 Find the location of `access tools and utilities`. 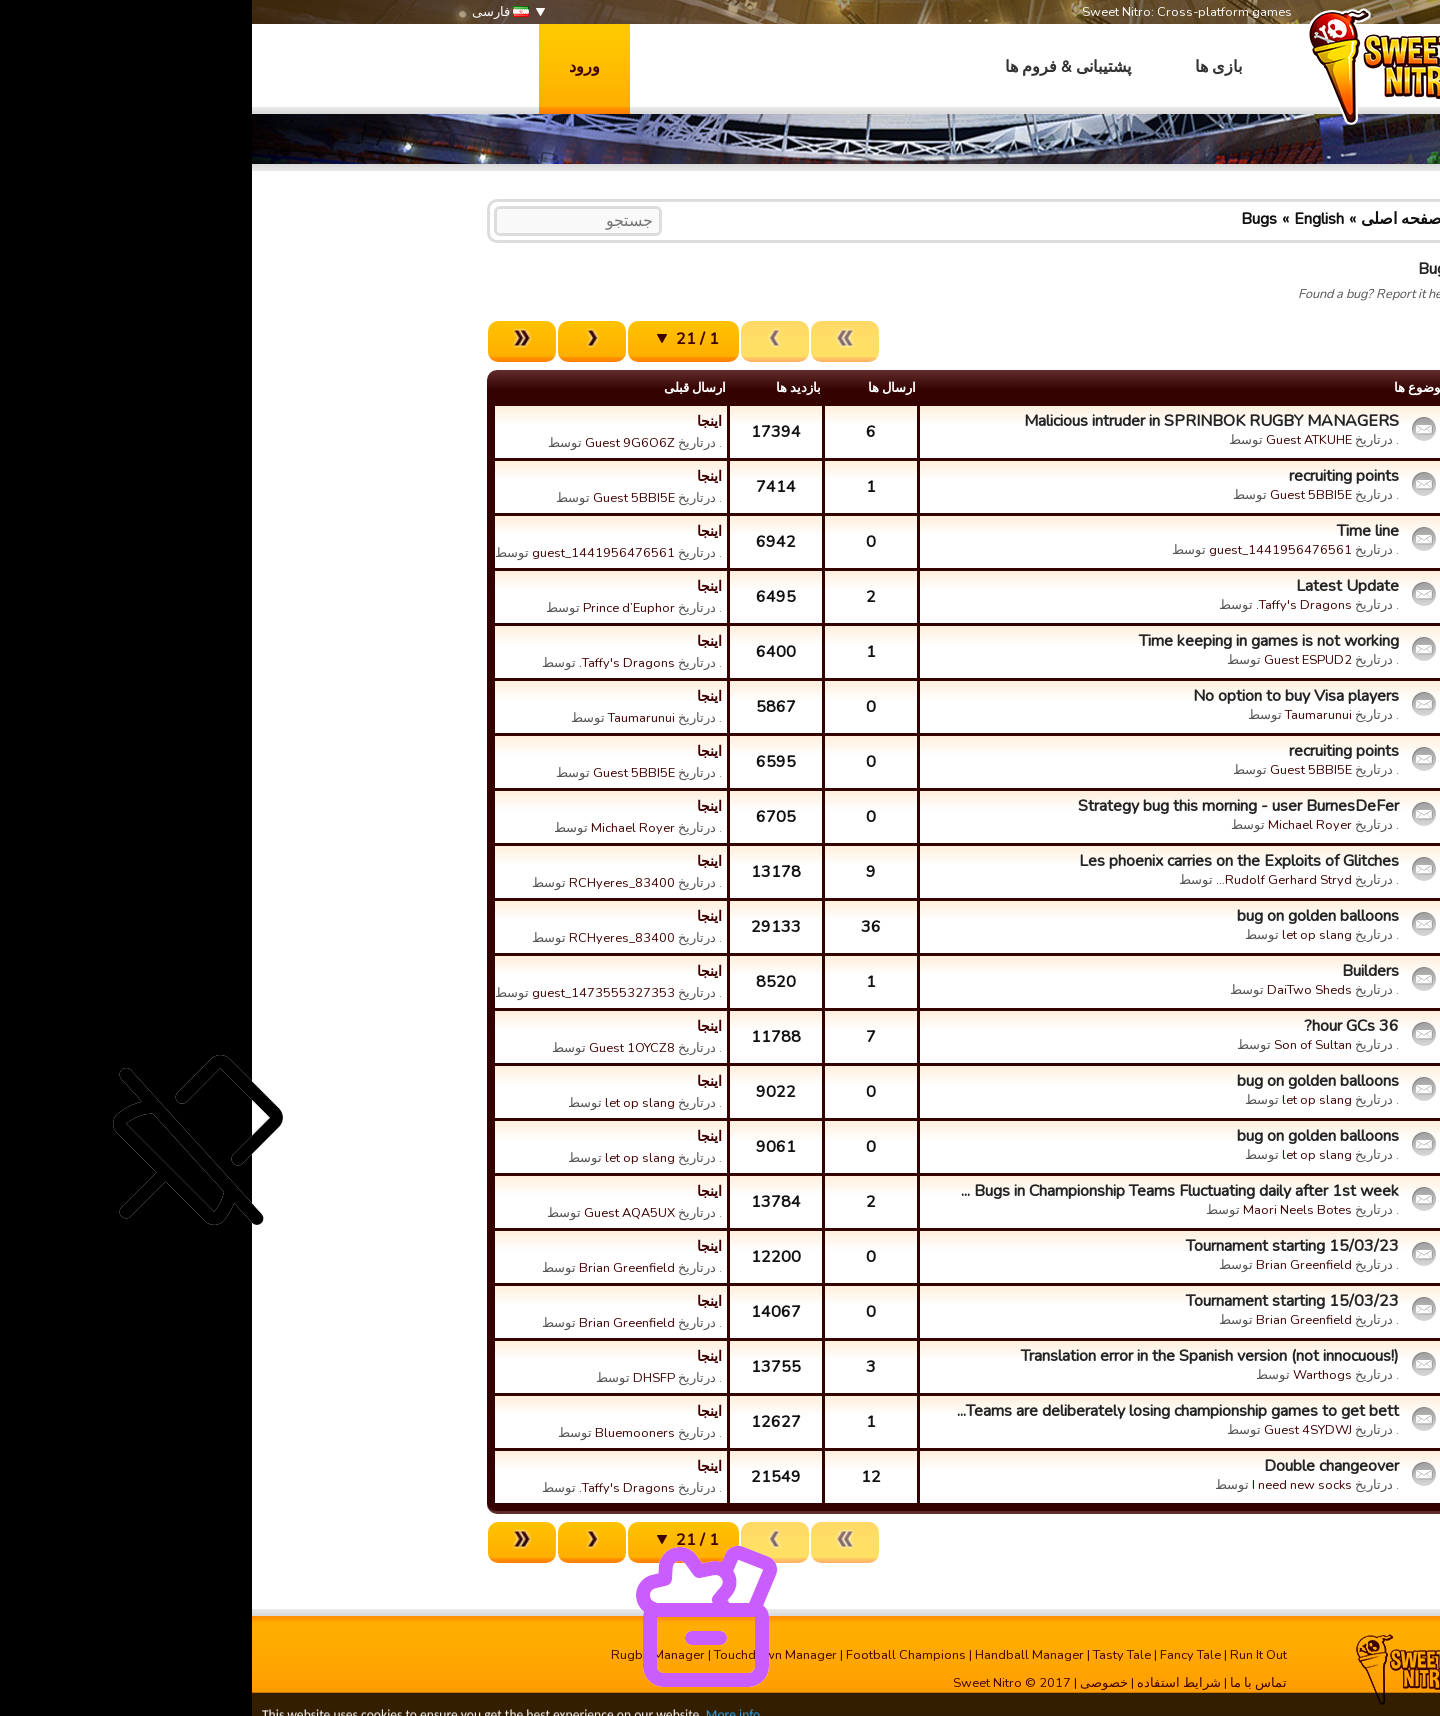

access tools and utilities is located at coordinates (706, 1617).